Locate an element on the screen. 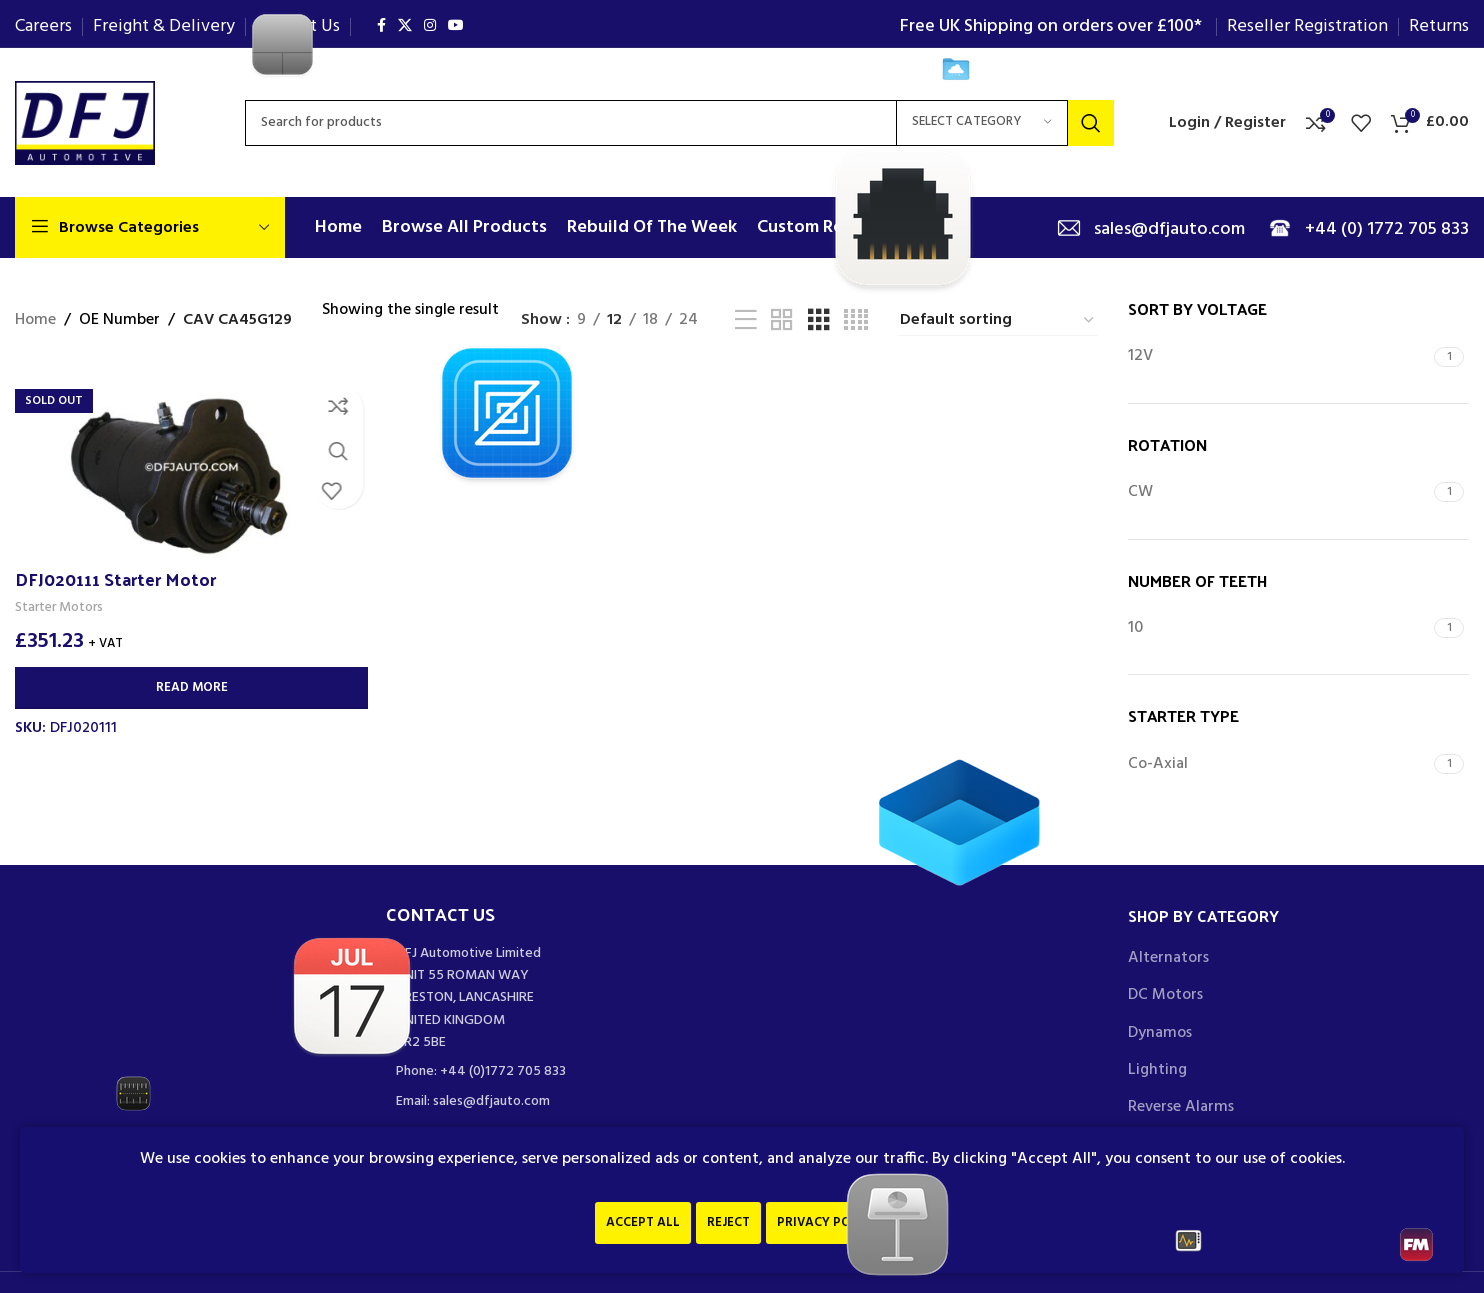  open the Measure app is located at coordinates (133, 1093).